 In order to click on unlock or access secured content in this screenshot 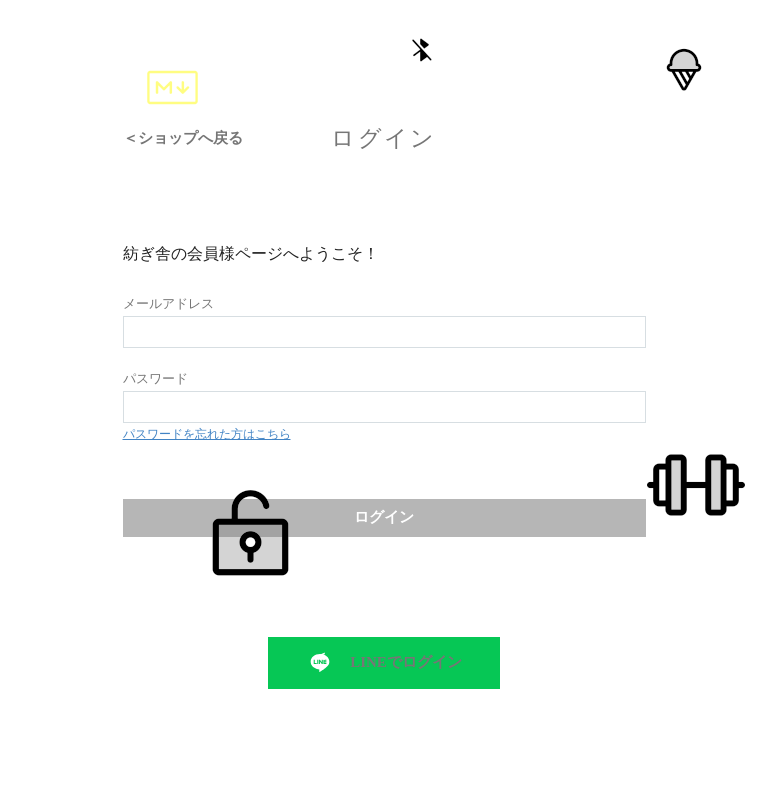, I will do `click(250, 537)`.